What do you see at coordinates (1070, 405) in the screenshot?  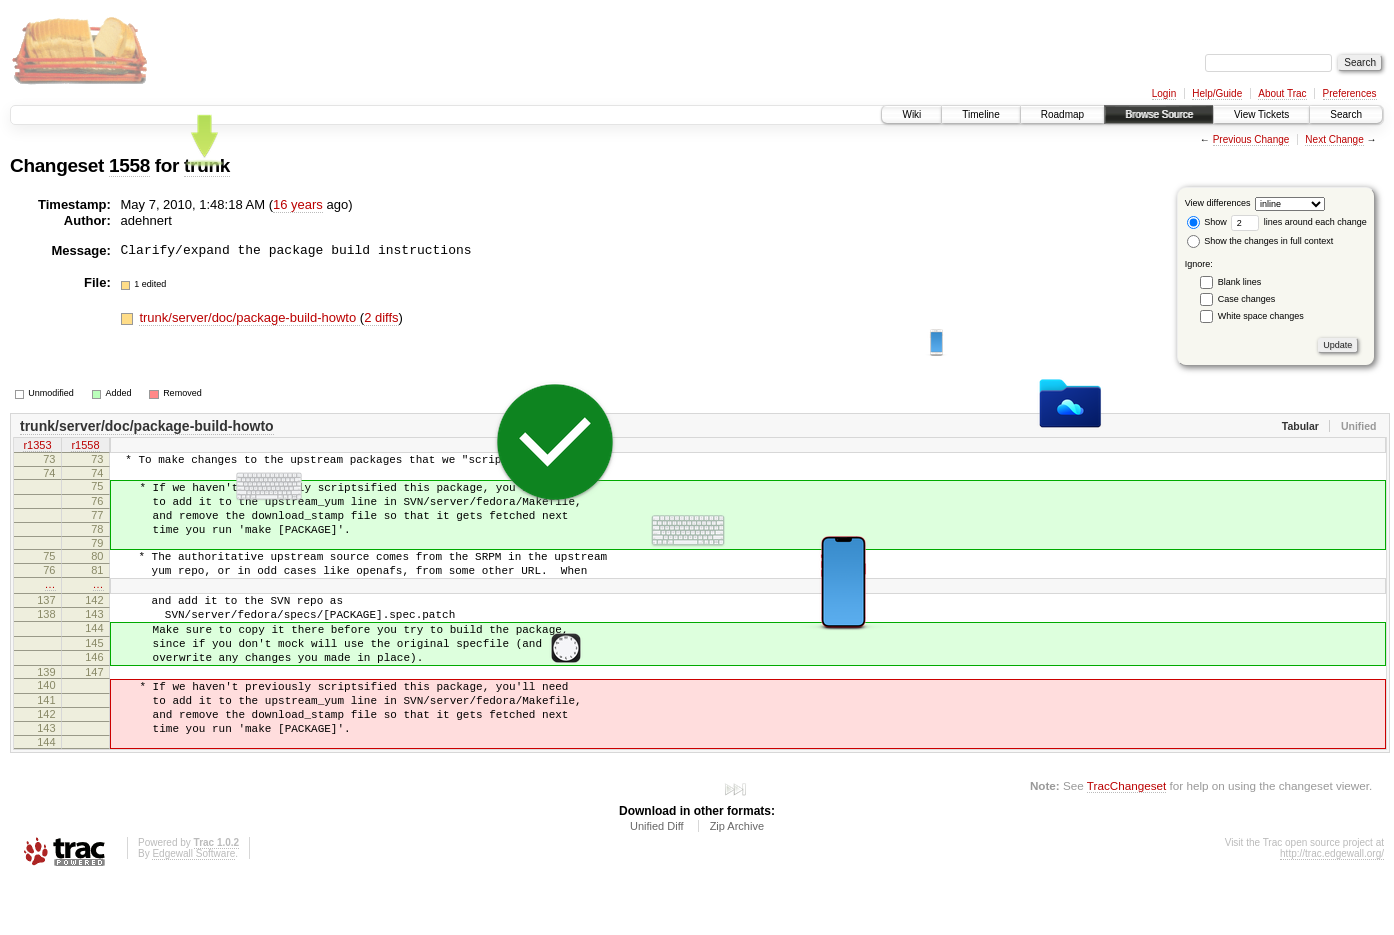 I see `open wondershare document cloud folder` at bounding box center [1070, 405].